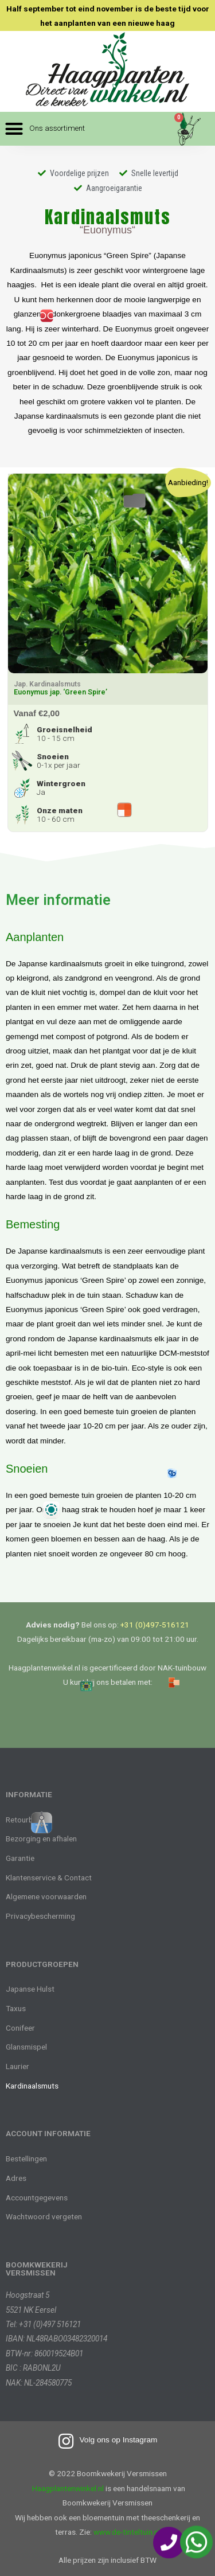  Describe the element at coordinates (134, 497) in the screenshot. I see `drop file here to move into folder` at that location.